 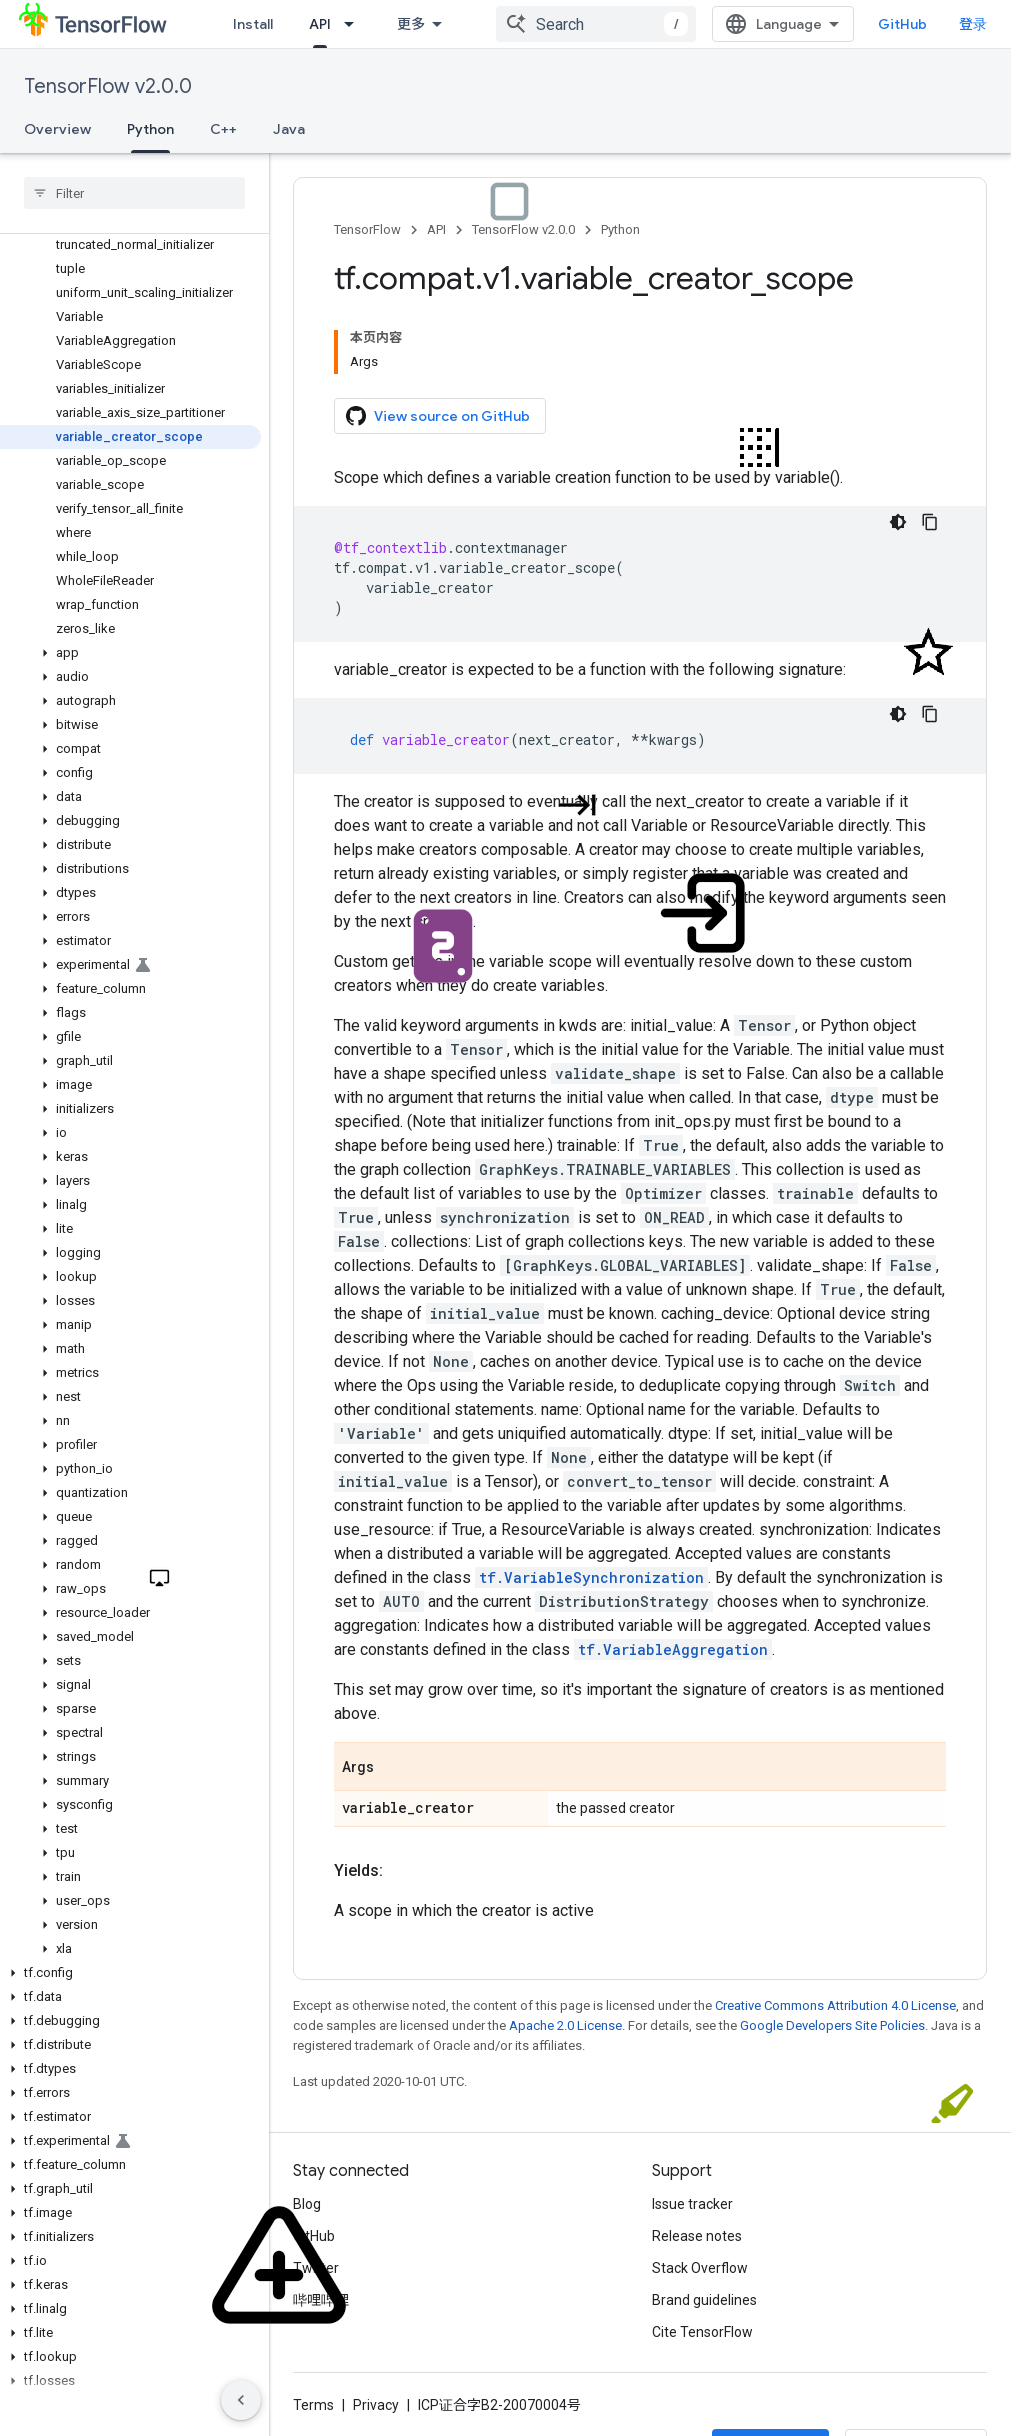 What do you see at coordinates (509, 201) in the screenshot?
I see `stop media playback` at bounding box center [509, 201].